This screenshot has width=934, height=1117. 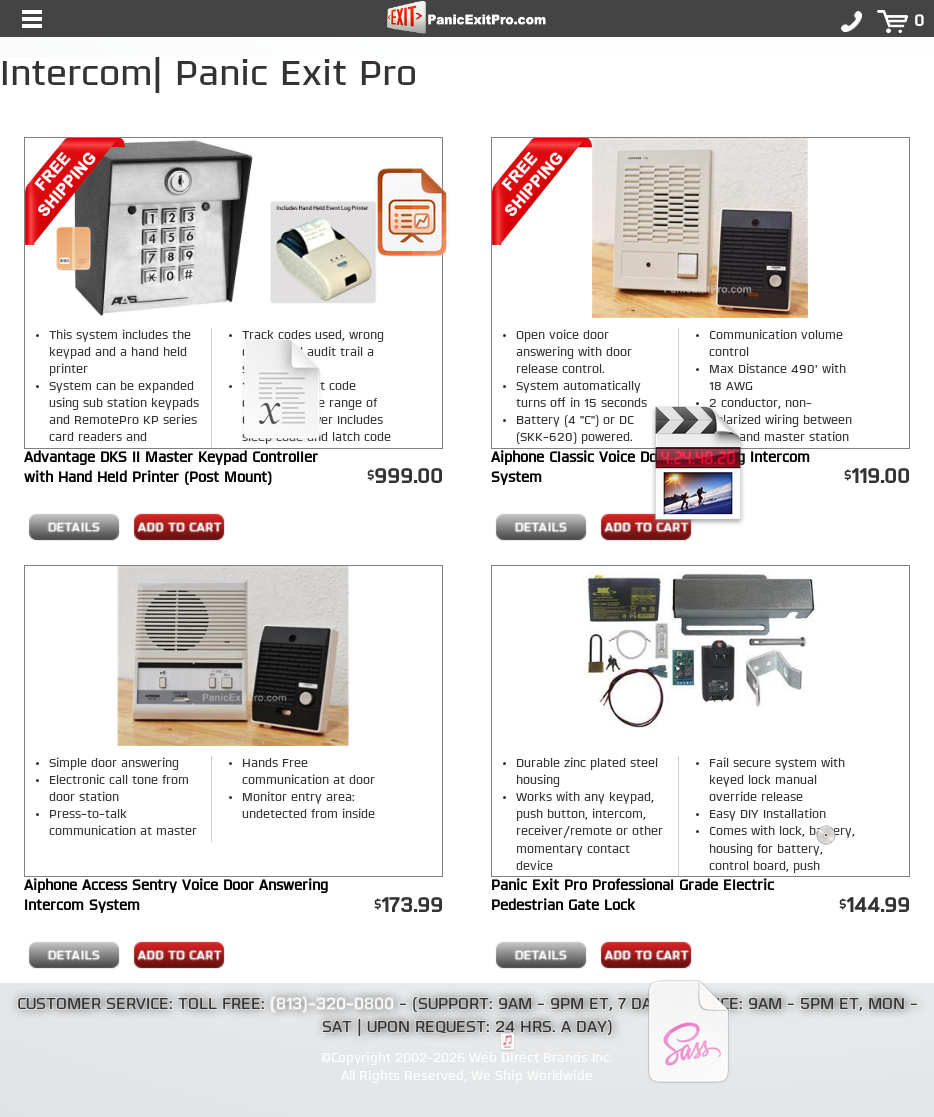 I want to click on compressed or archived file type, so click(x=73, y=248).